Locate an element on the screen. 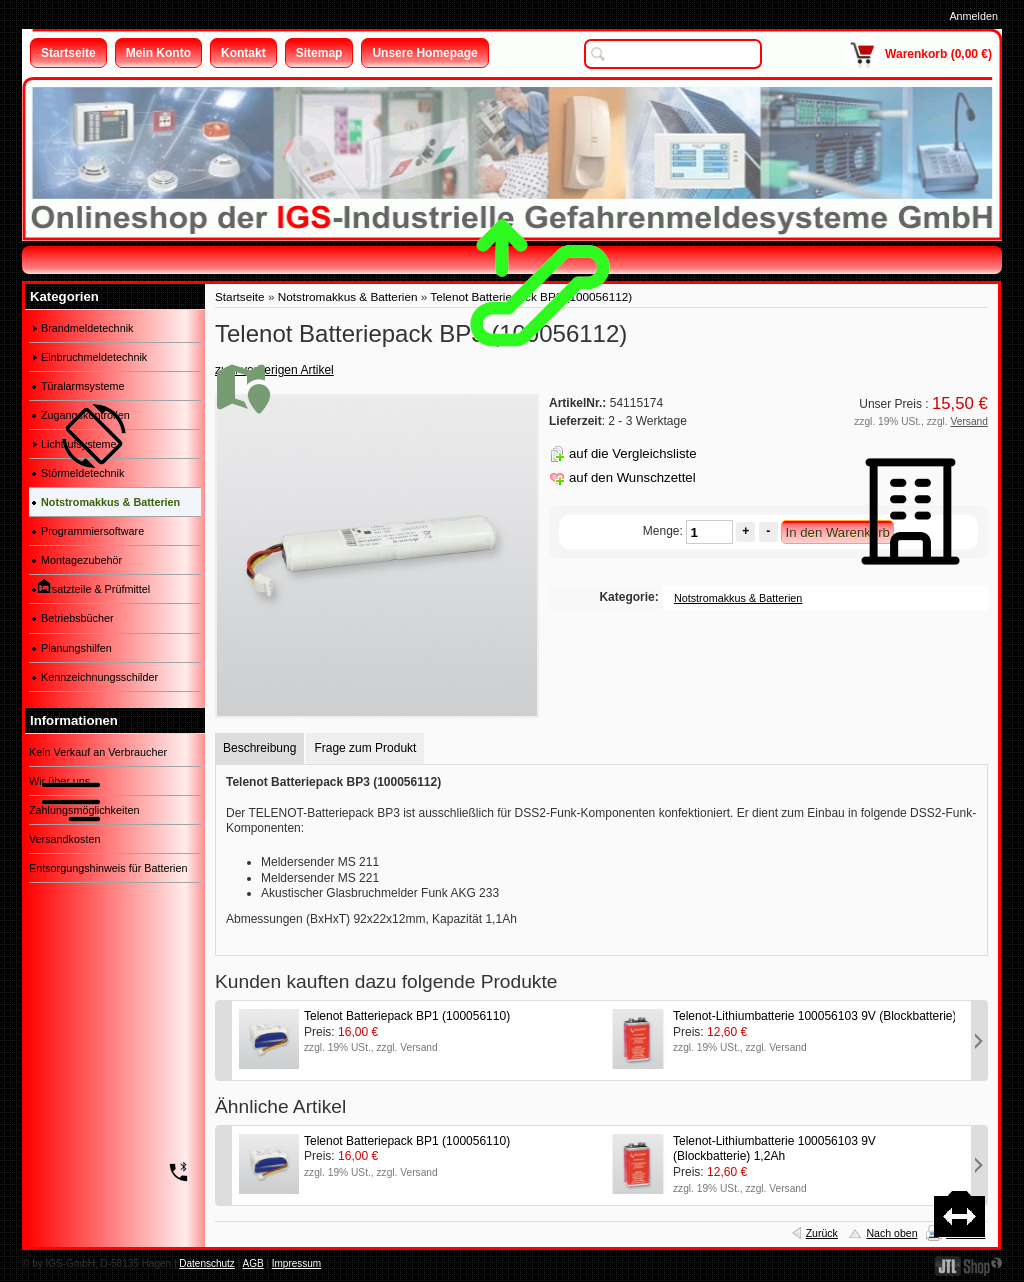 The image size is (1024, 1282). indicates an active call using a bluetooth speaker is located at coordinates (178, 1172).